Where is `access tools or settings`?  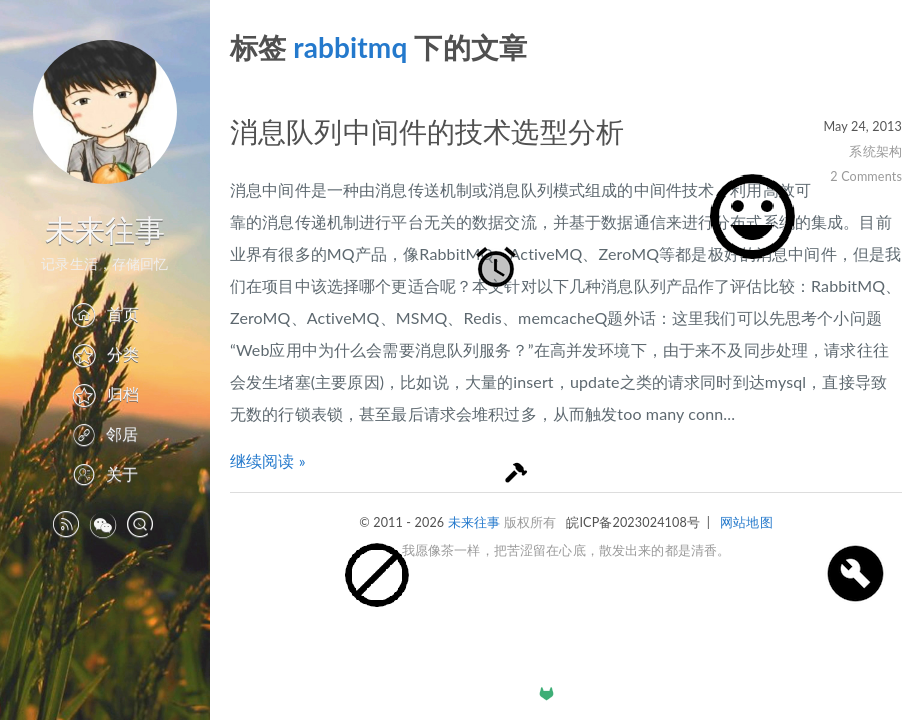 access tools or settings is located at coordinates (516, 473).